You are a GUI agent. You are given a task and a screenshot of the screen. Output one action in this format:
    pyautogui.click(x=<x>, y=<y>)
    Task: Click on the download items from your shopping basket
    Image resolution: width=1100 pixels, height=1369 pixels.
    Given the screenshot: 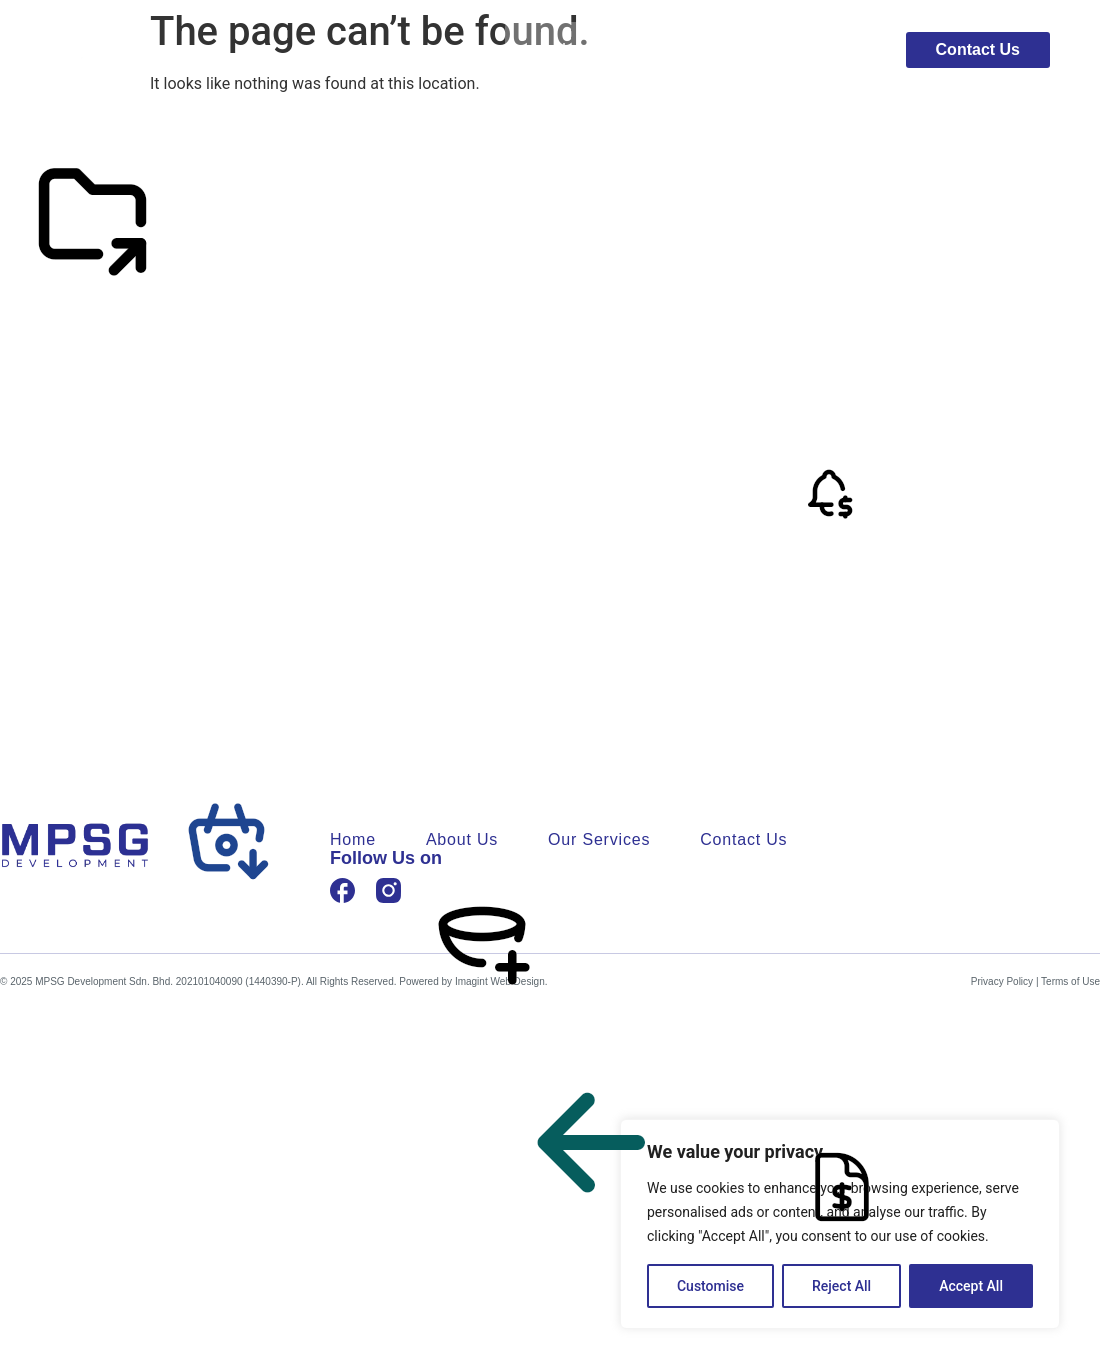 What is the action you would take?
    pyautogui.click(x=226, y=837)
    